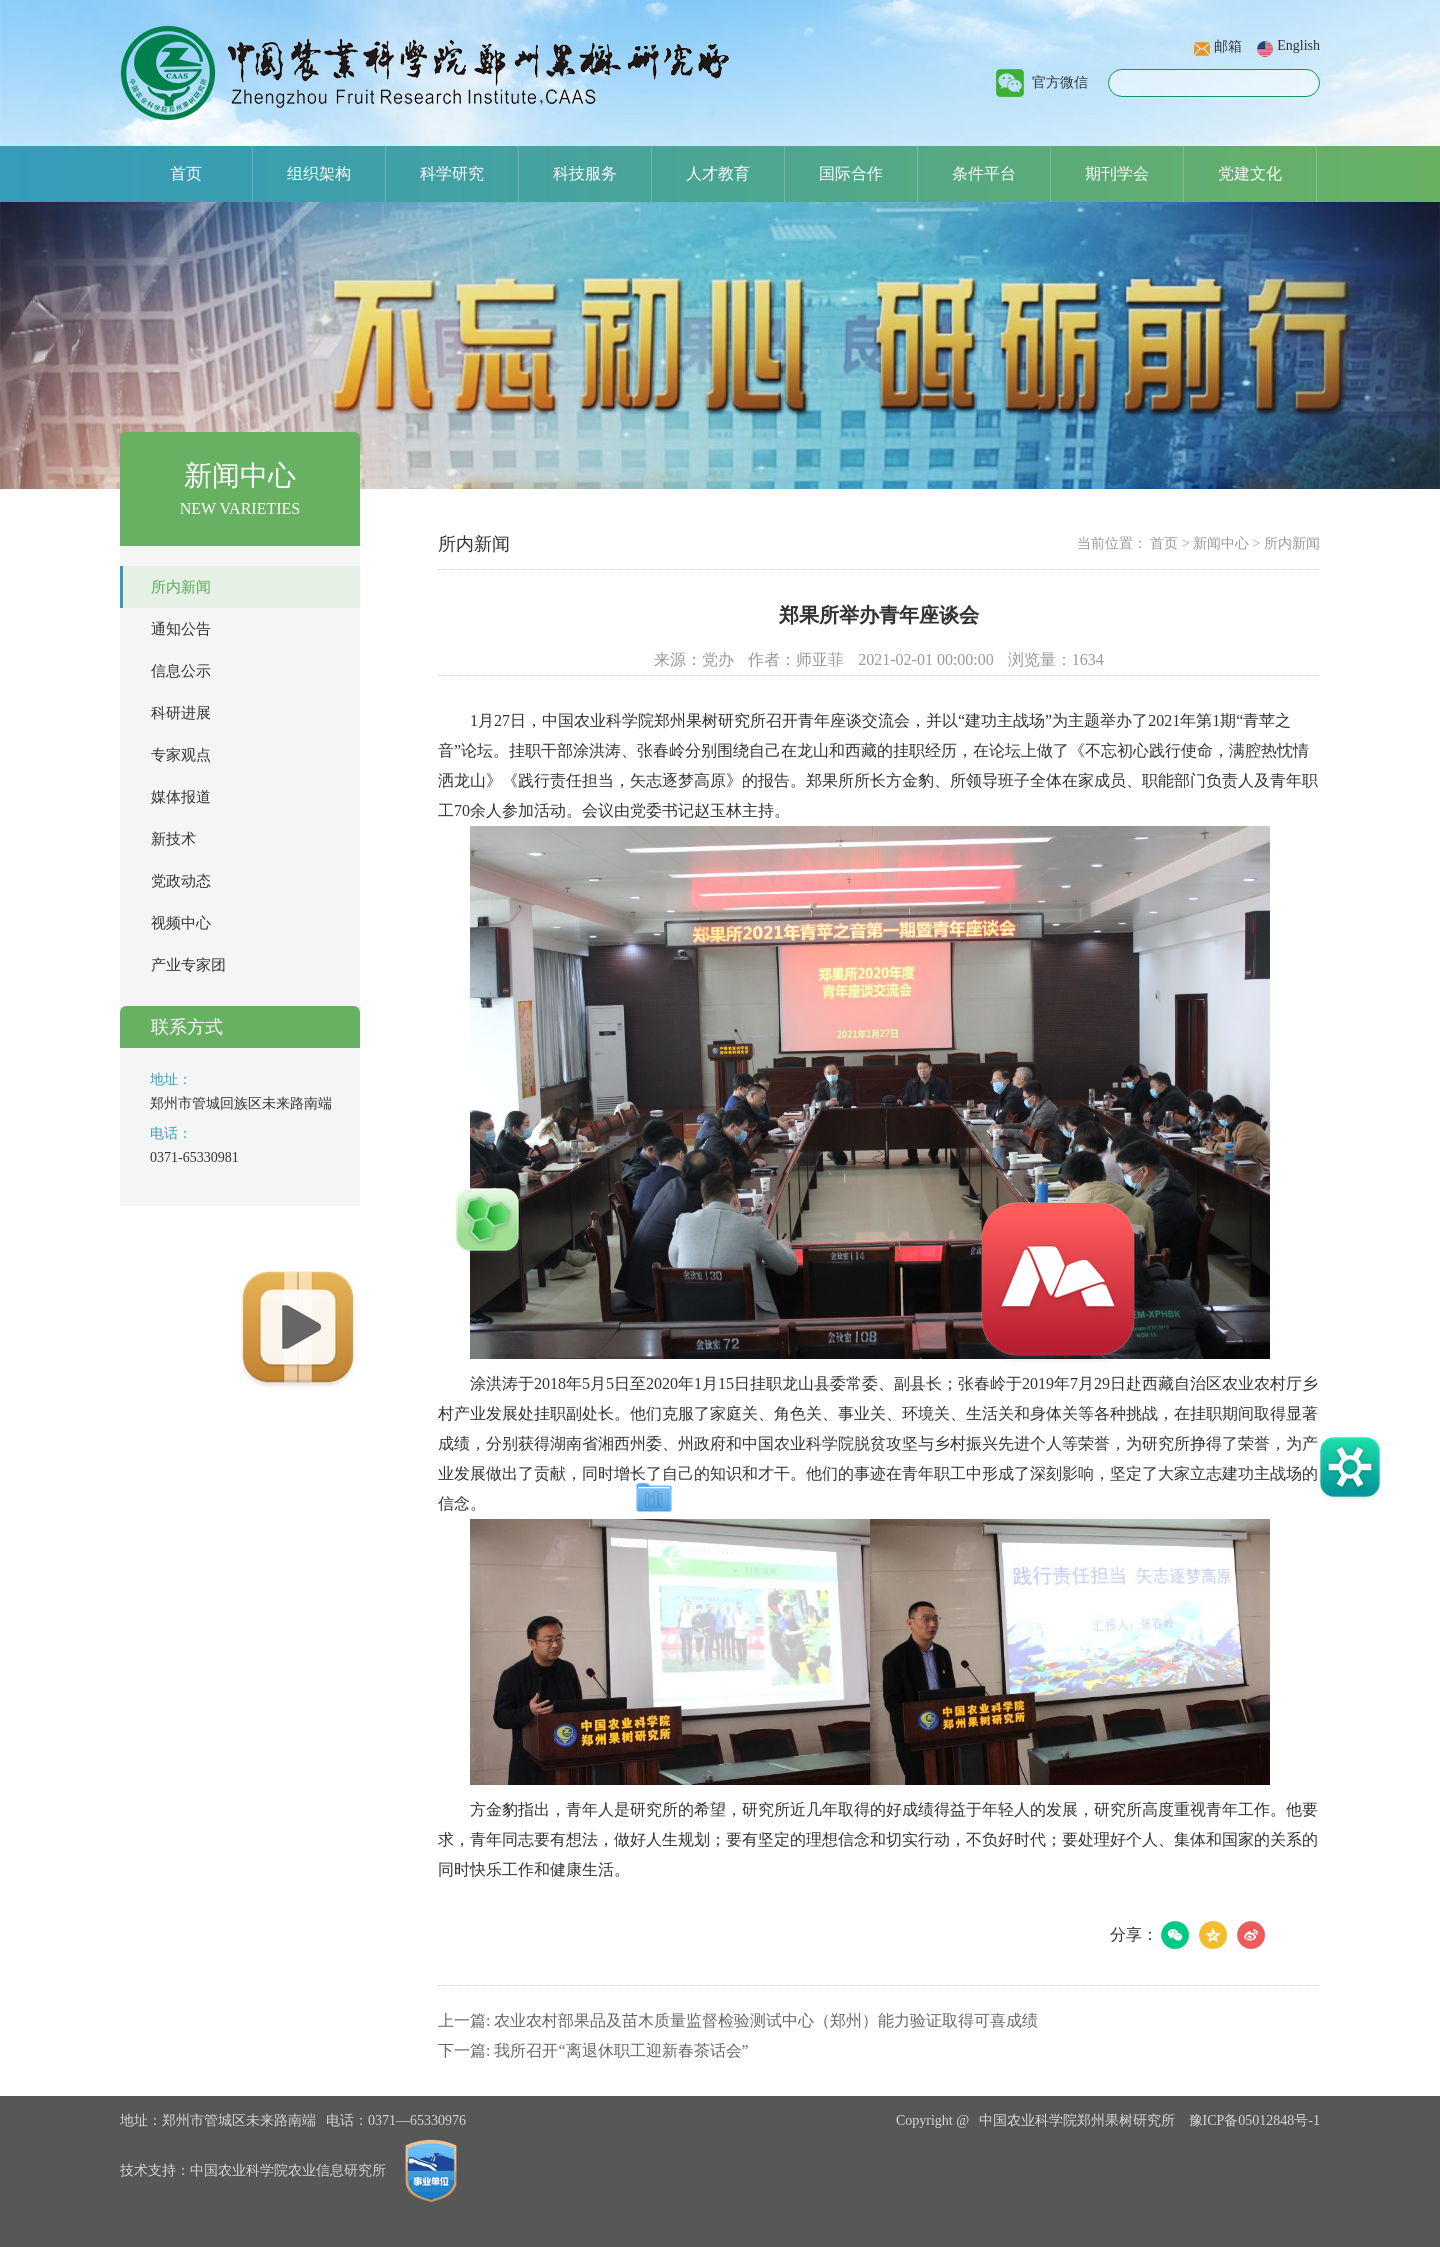 Image resolution: width=1440 pixels, height=2247 pixels. I want to click on open solaar app for managing logitech wireless devices, so click(1350, 1467).